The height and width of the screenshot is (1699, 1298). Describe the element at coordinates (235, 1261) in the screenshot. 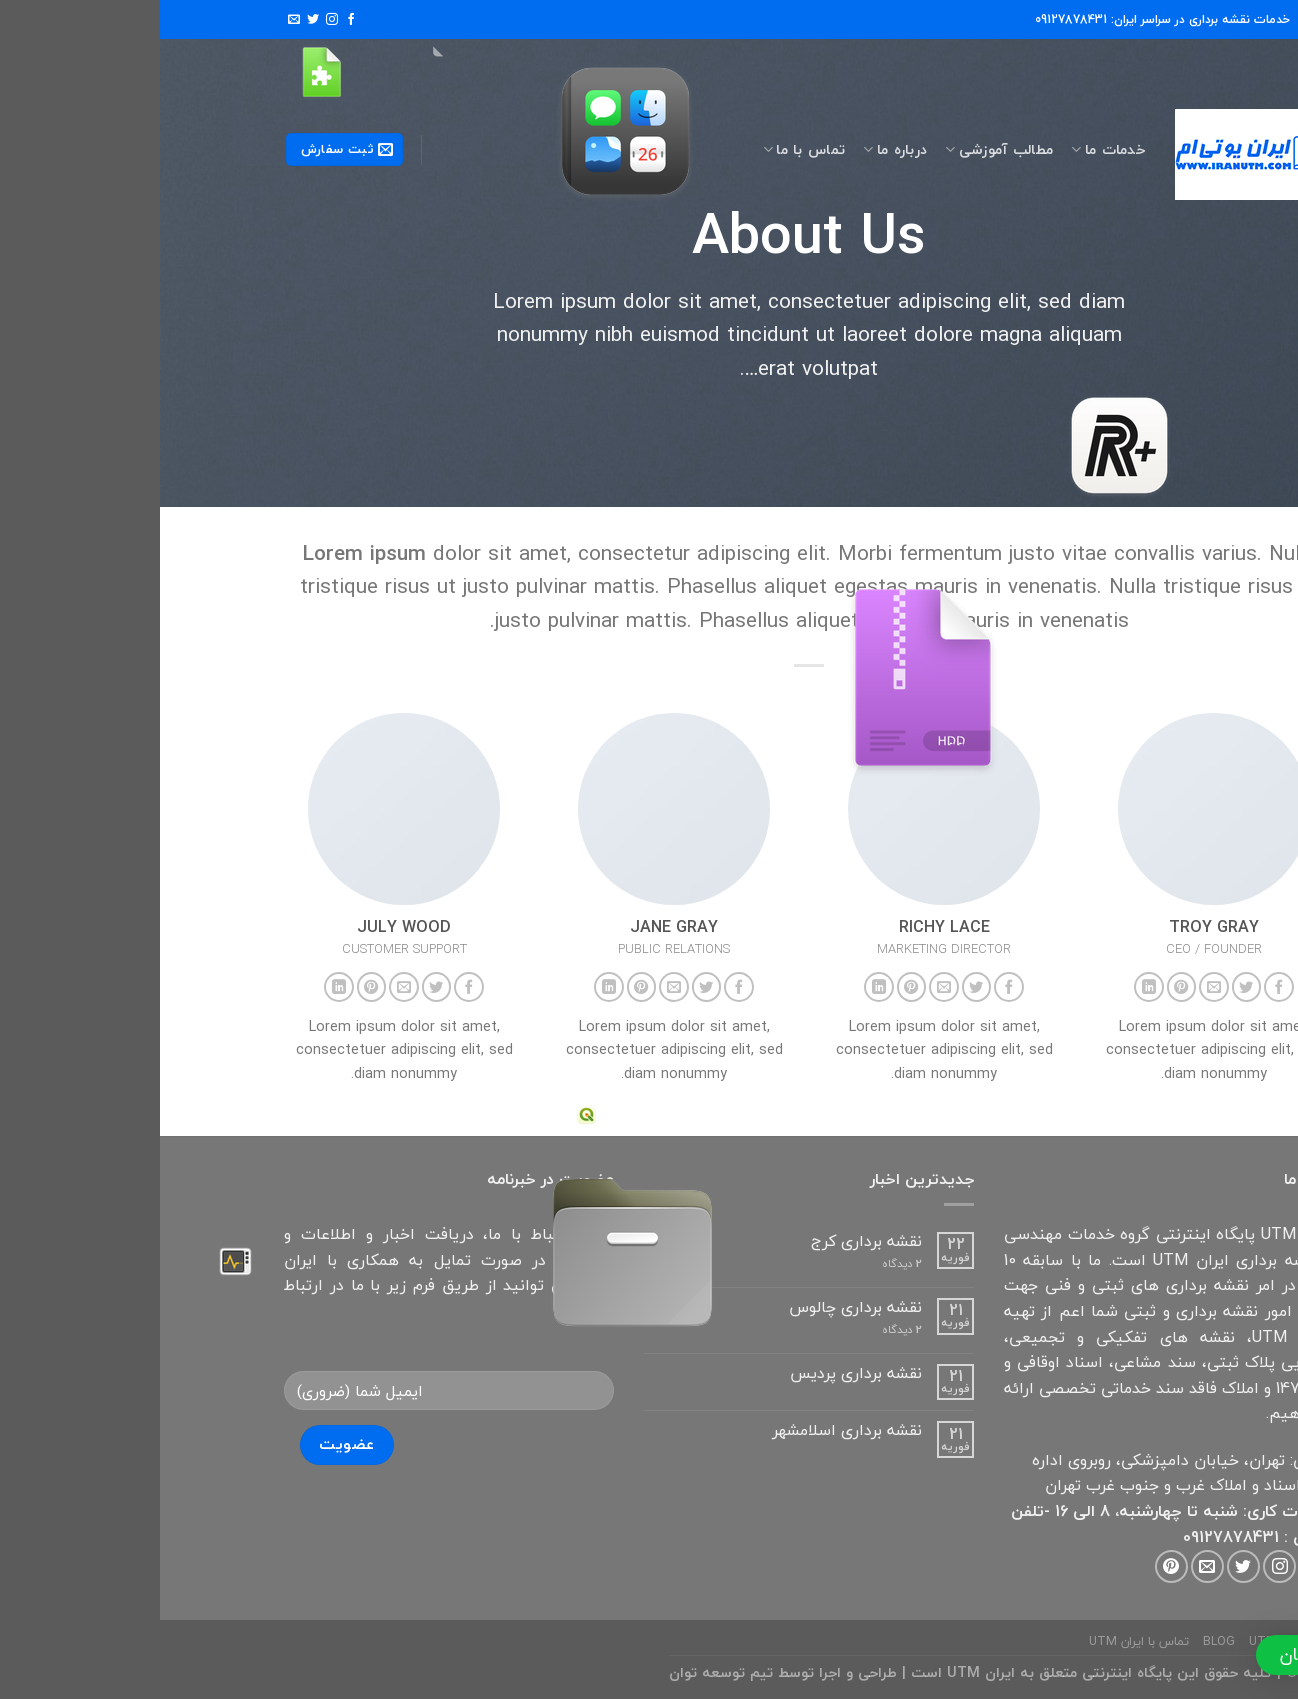

I see `open system monitor to view resource usage` at that location.